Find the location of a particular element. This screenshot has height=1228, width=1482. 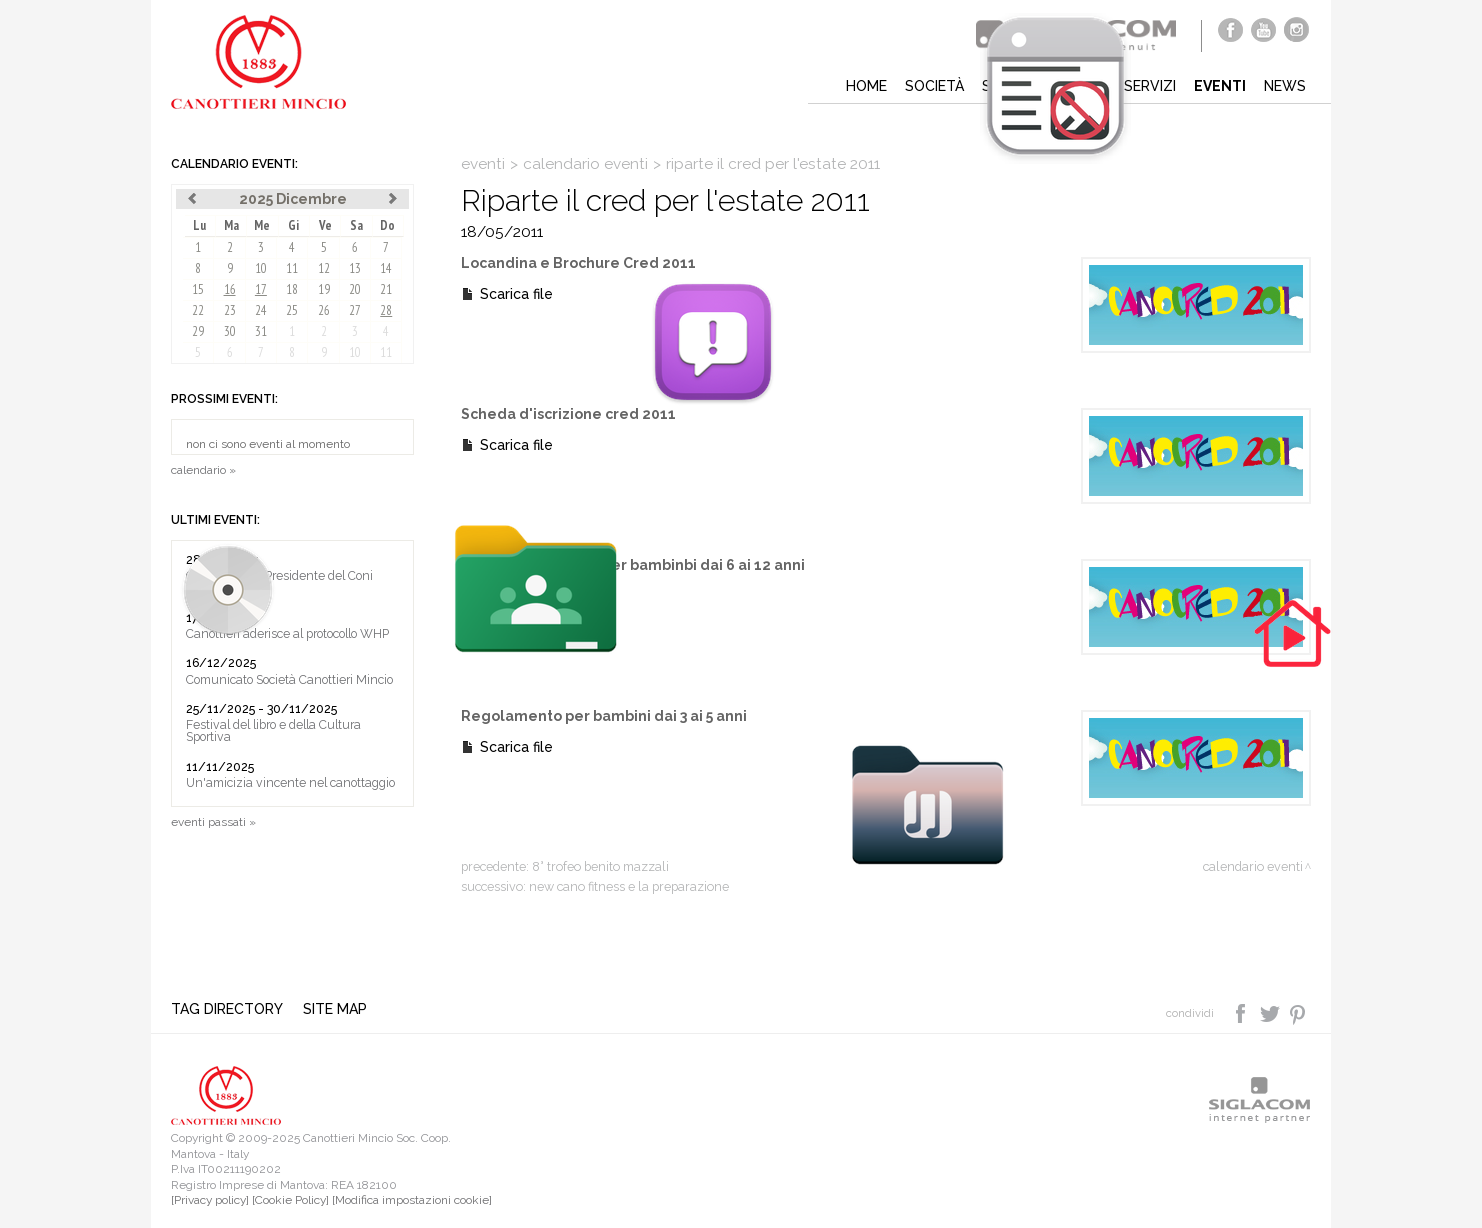

open google classroom files folder is located at coordinates (535, 593).